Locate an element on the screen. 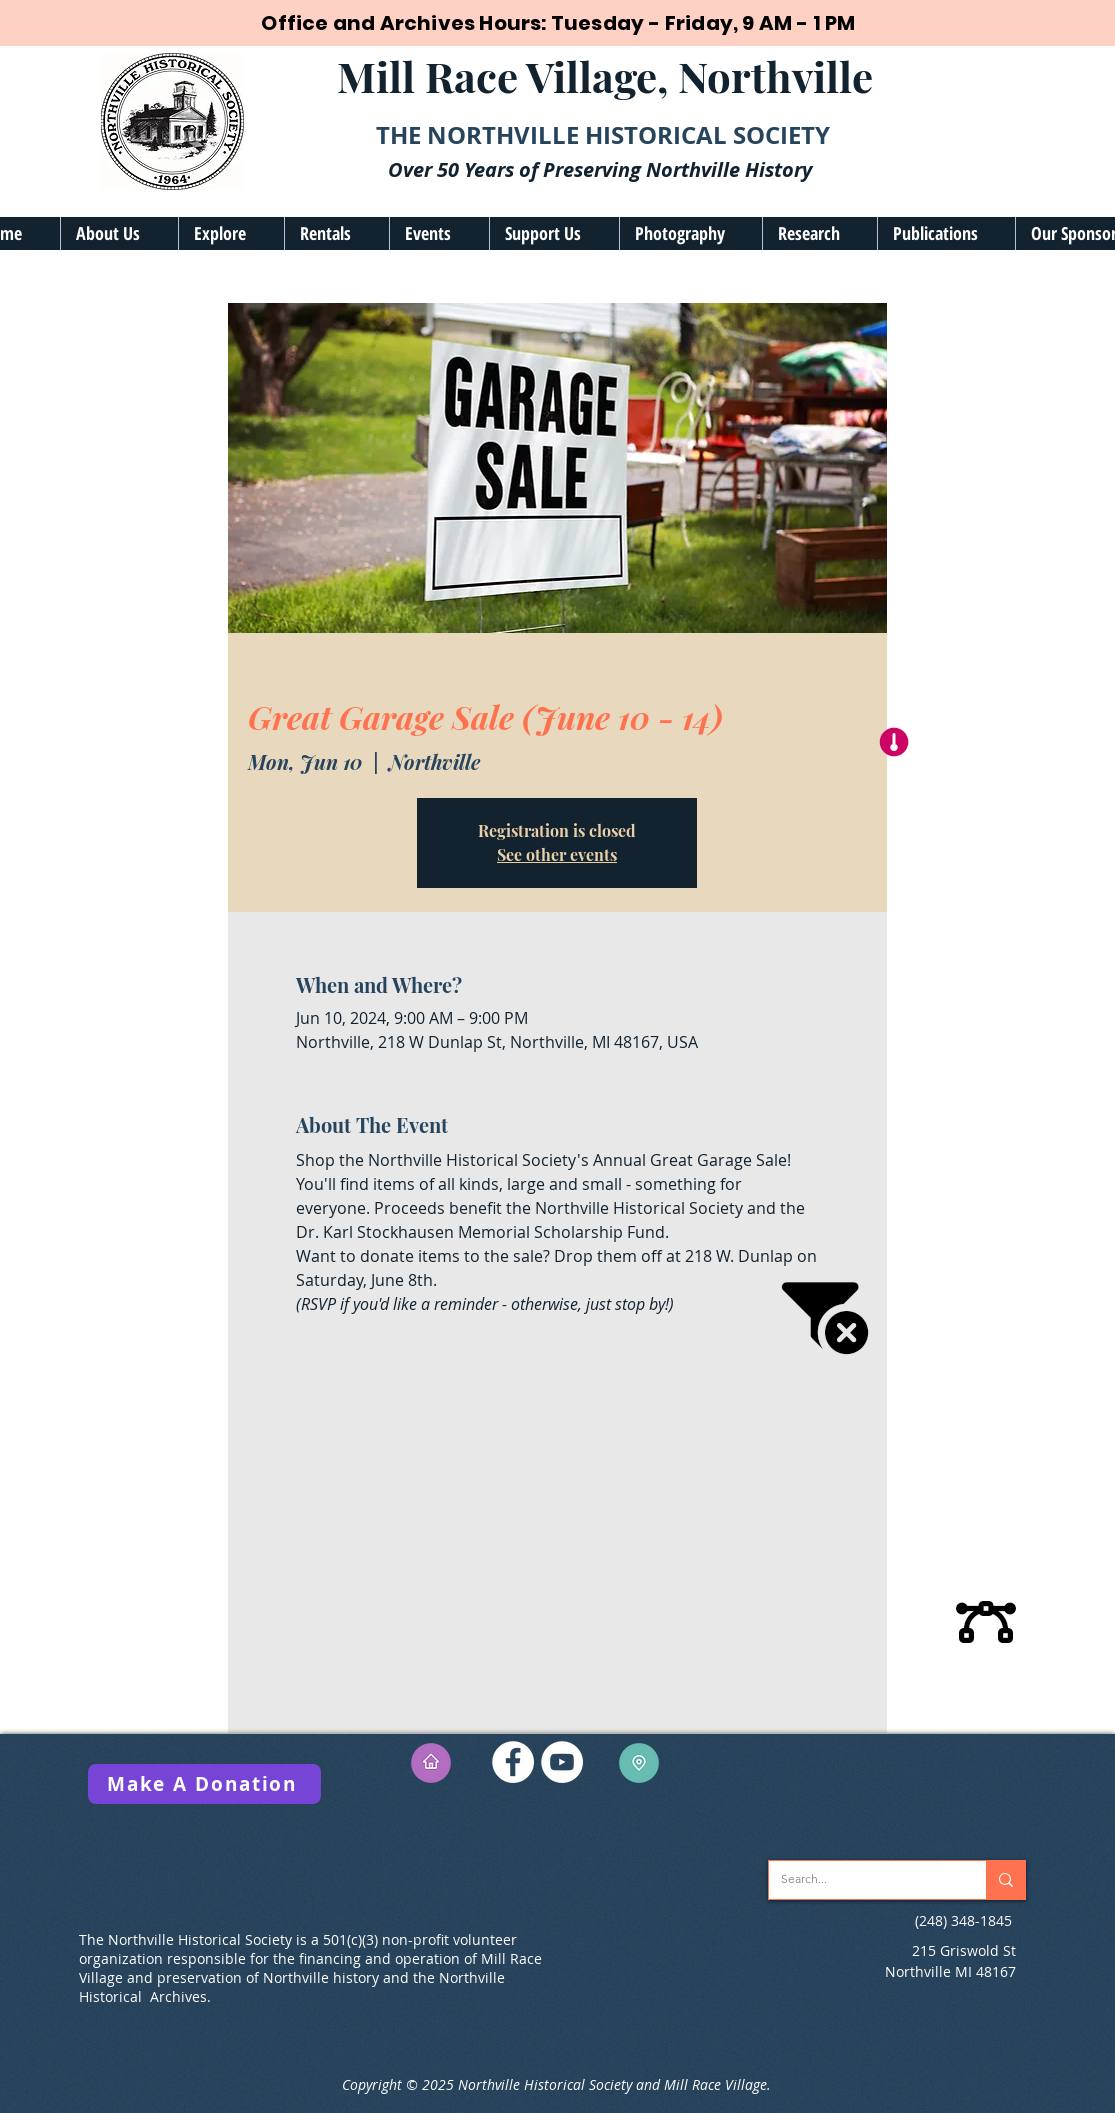 This screenshot has width=1115, height=2113. edit vector path curves is located at coordinates (986, 1622).